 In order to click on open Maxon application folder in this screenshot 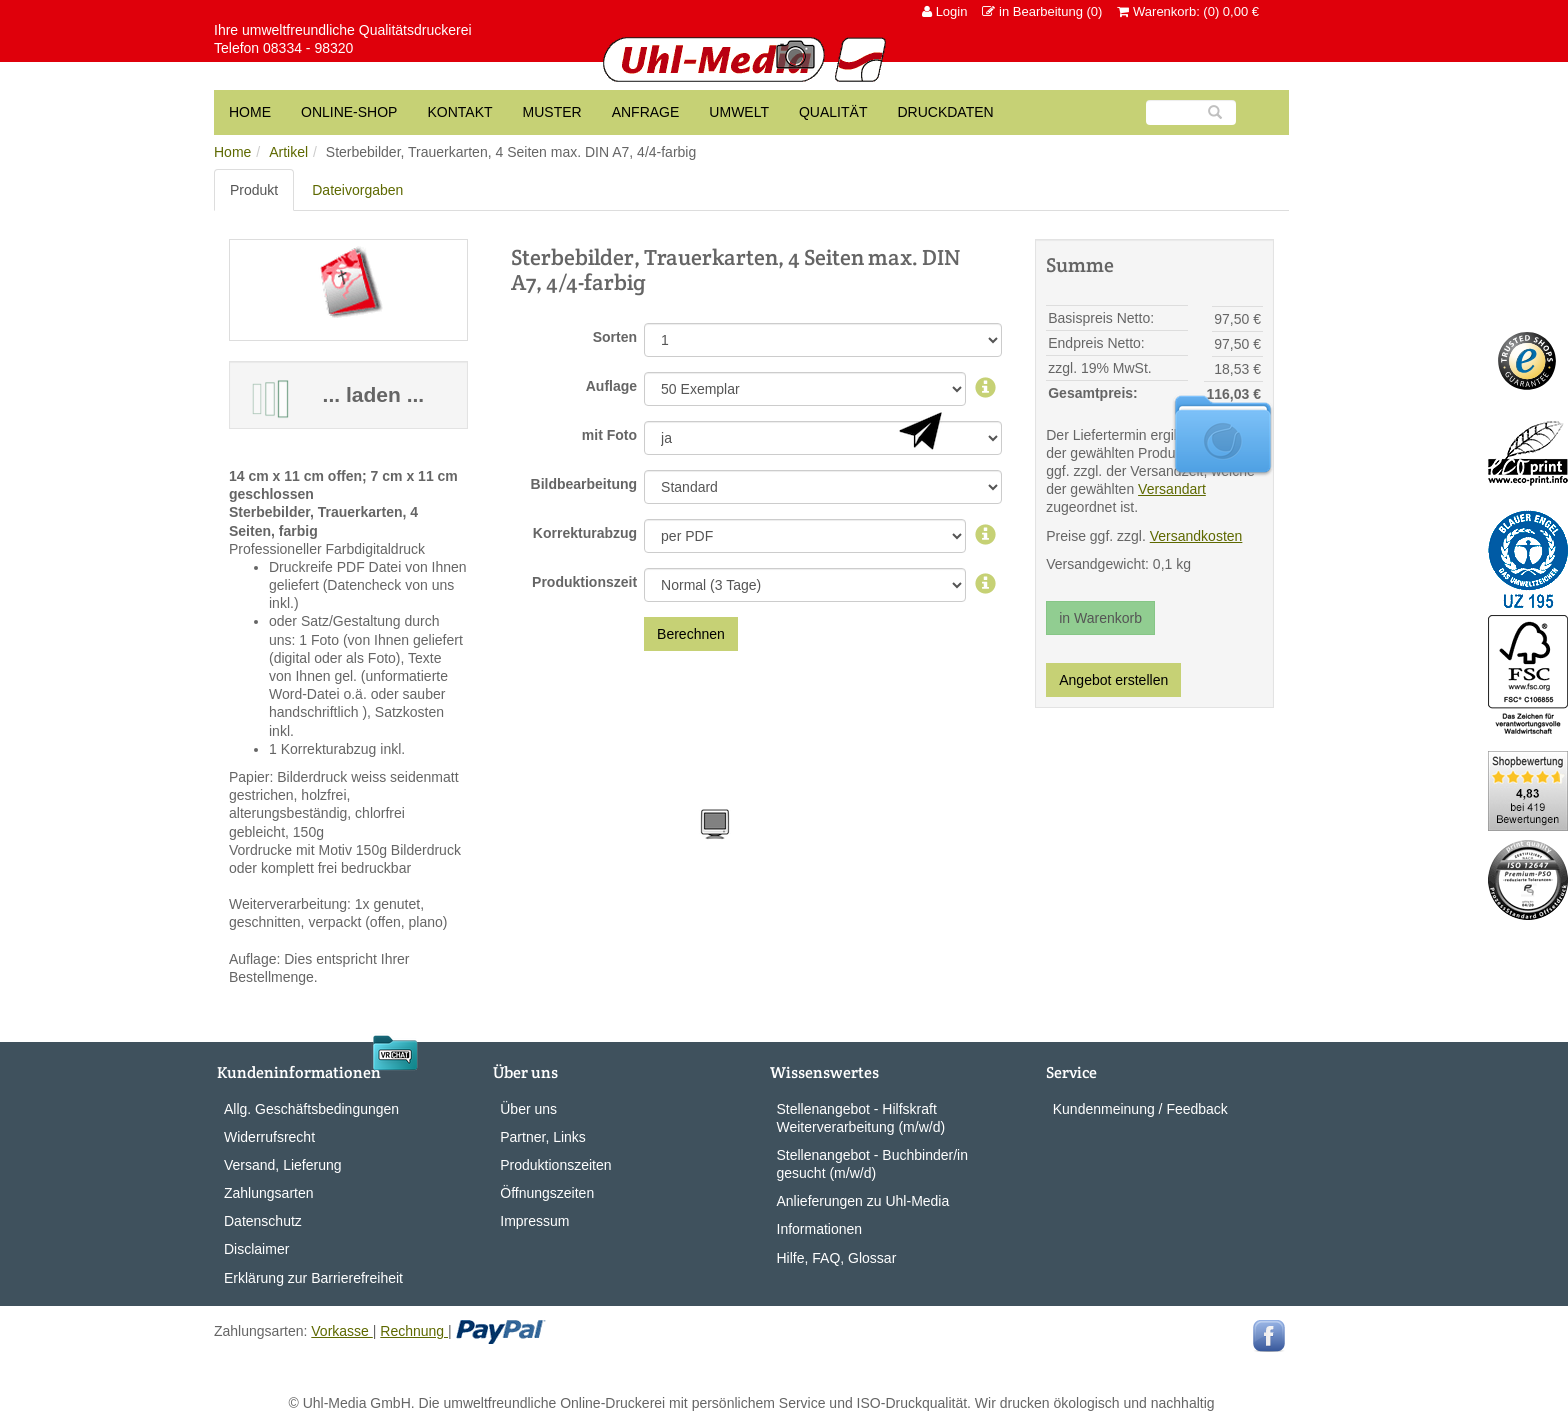, I will do `click(1223, 434)`.